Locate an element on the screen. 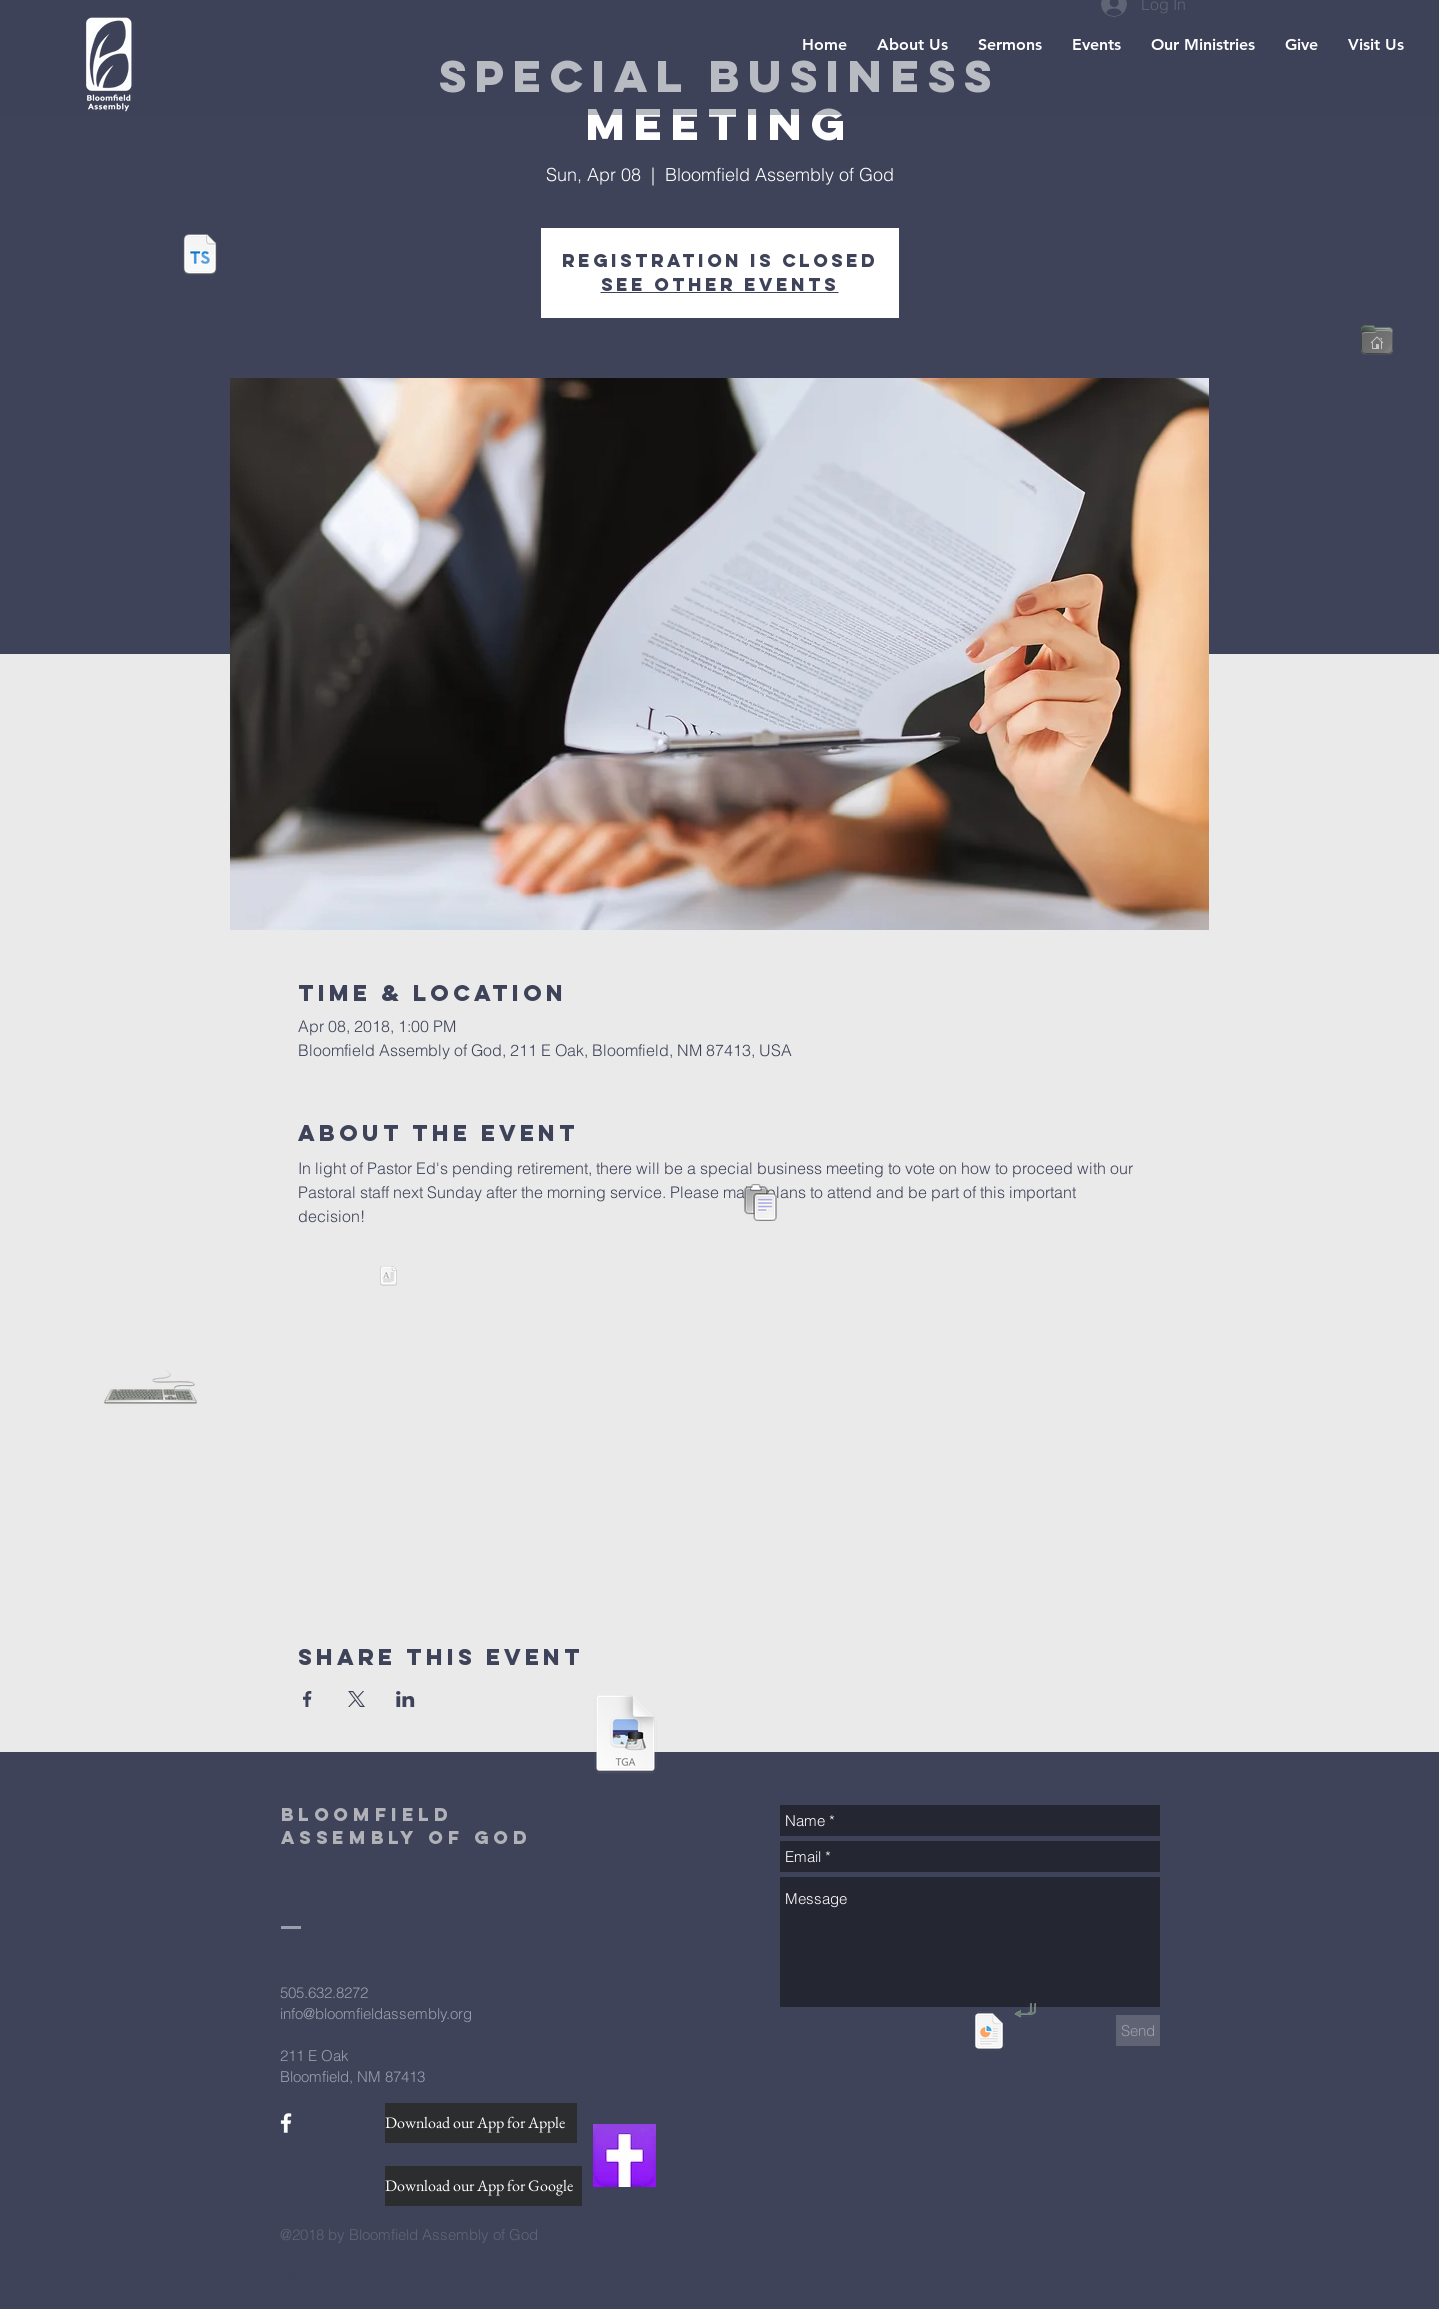 The image size is (1439, 2309). reply to all recipients of an email is located at coordinates (1025, 2009).